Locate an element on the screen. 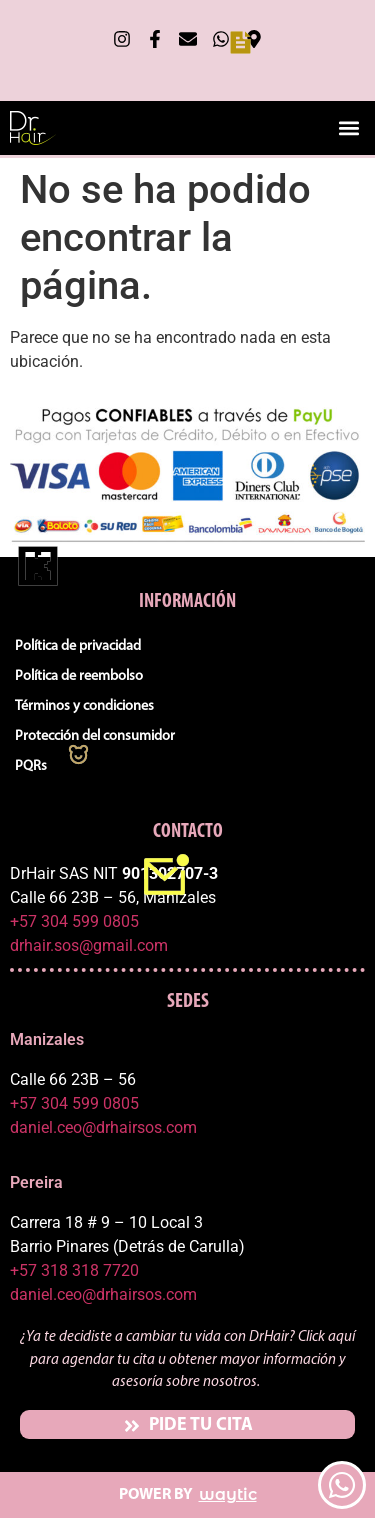 The width and height of the screenshot is (375, 1518). indicates unread mail or messages is located at coordinates (164, 876).